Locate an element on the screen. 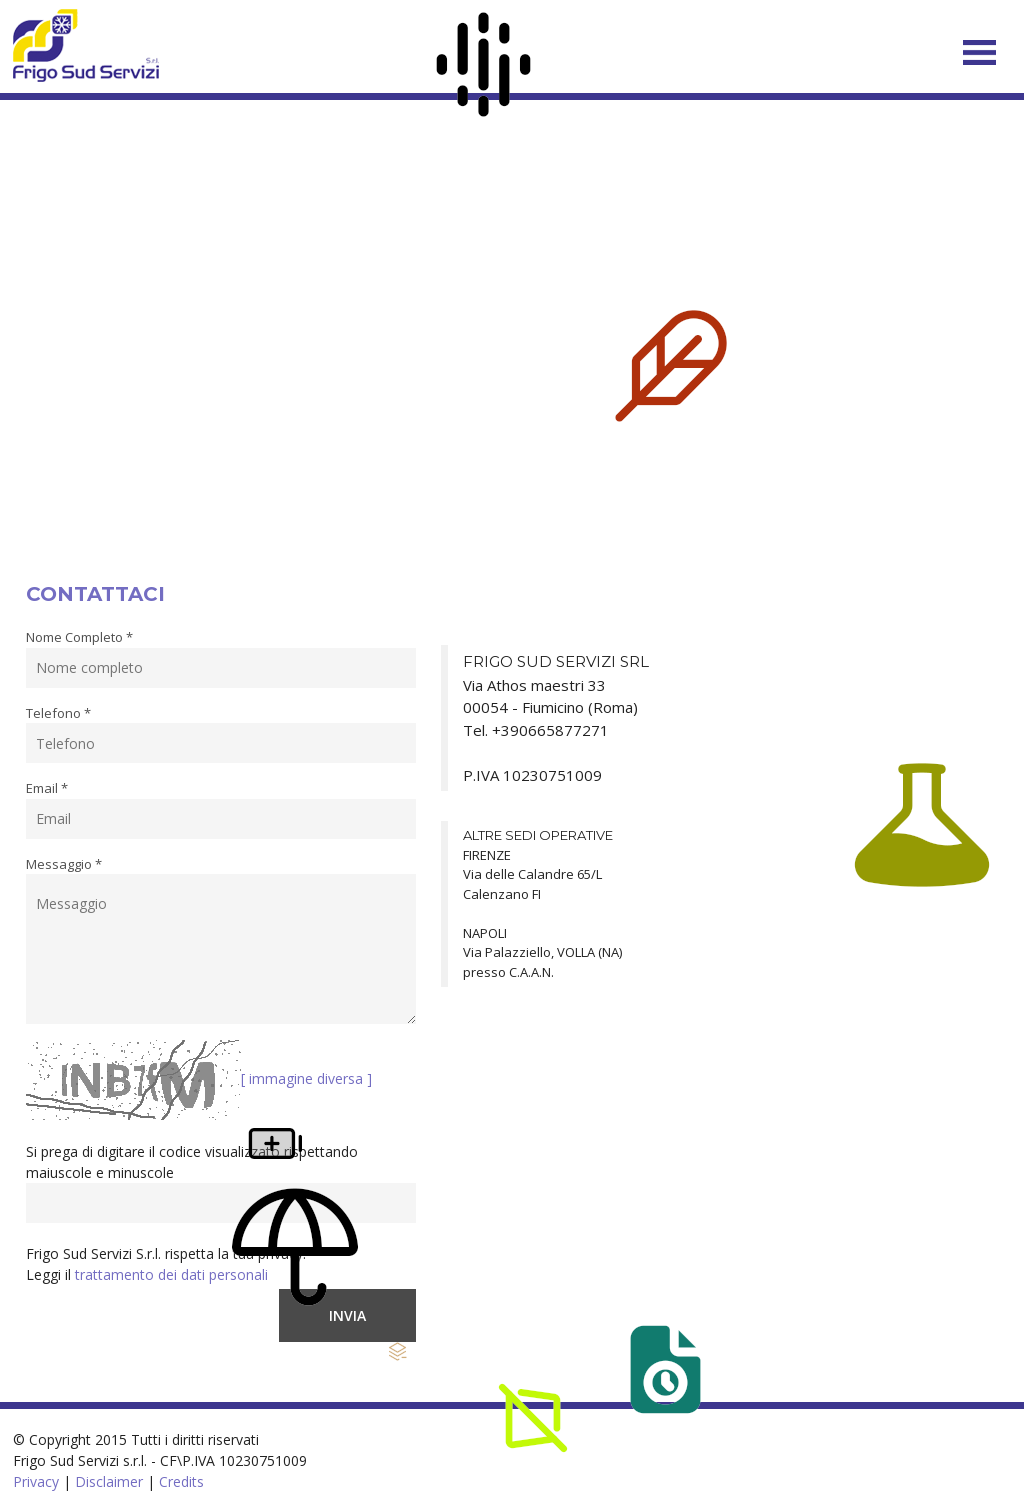 The width and height of the screenshot is (1024, 1512). remove a layer from the stack is located at coordinates (397, 1351).